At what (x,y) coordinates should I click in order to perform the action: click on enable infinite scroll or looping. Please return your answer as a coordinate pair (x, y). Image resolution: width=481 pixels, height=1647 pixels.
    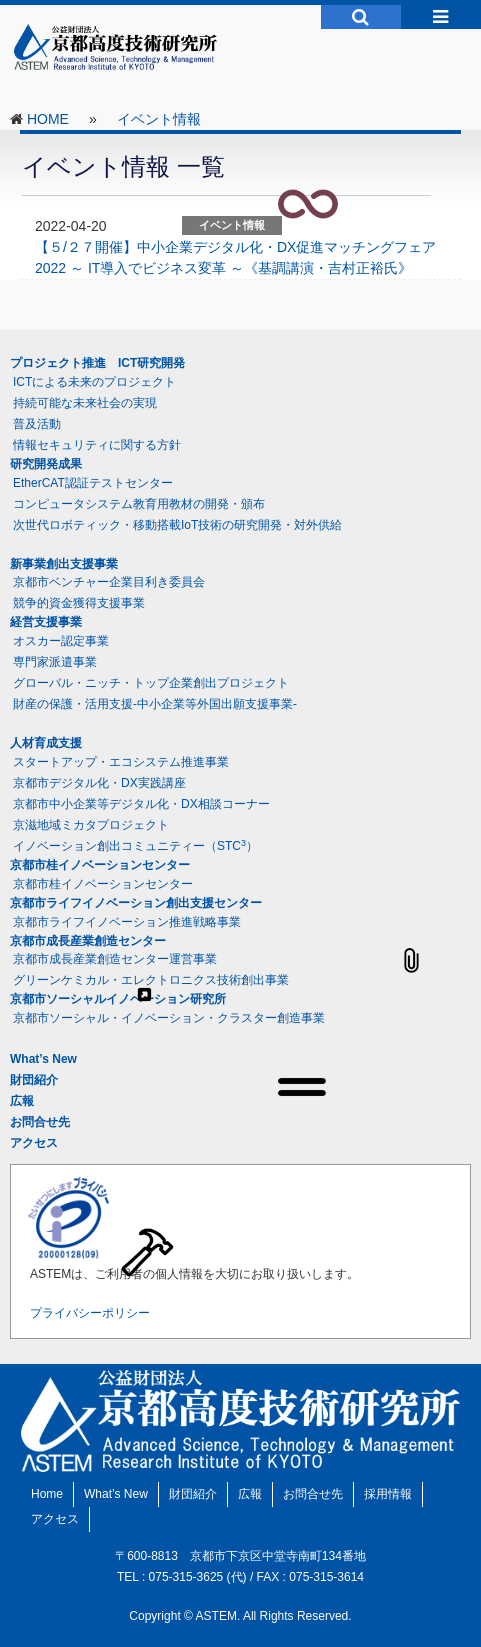
    Looking at the image, I should click on (308, 204).